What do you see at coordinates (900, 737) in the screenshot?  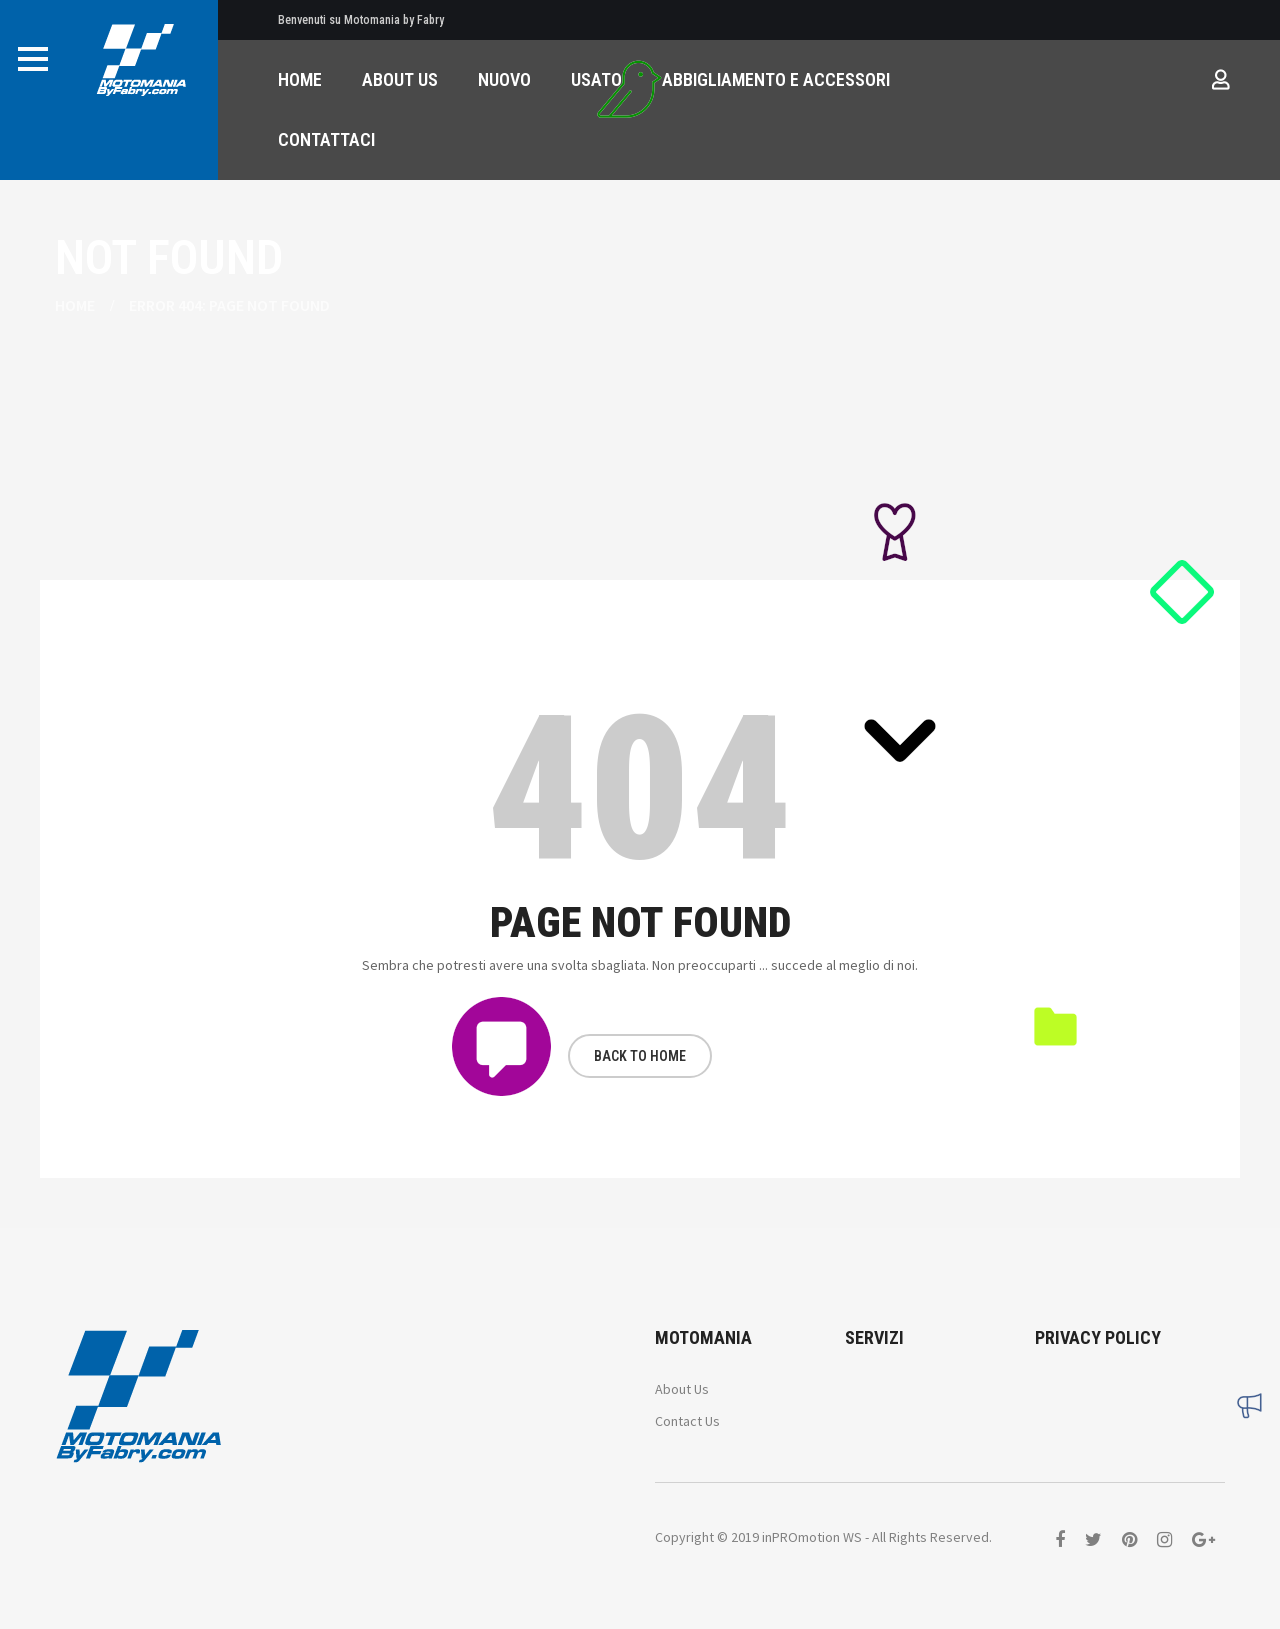 I see `expand a dropdown menu or collapsed section` at bounding box center [900, 737].